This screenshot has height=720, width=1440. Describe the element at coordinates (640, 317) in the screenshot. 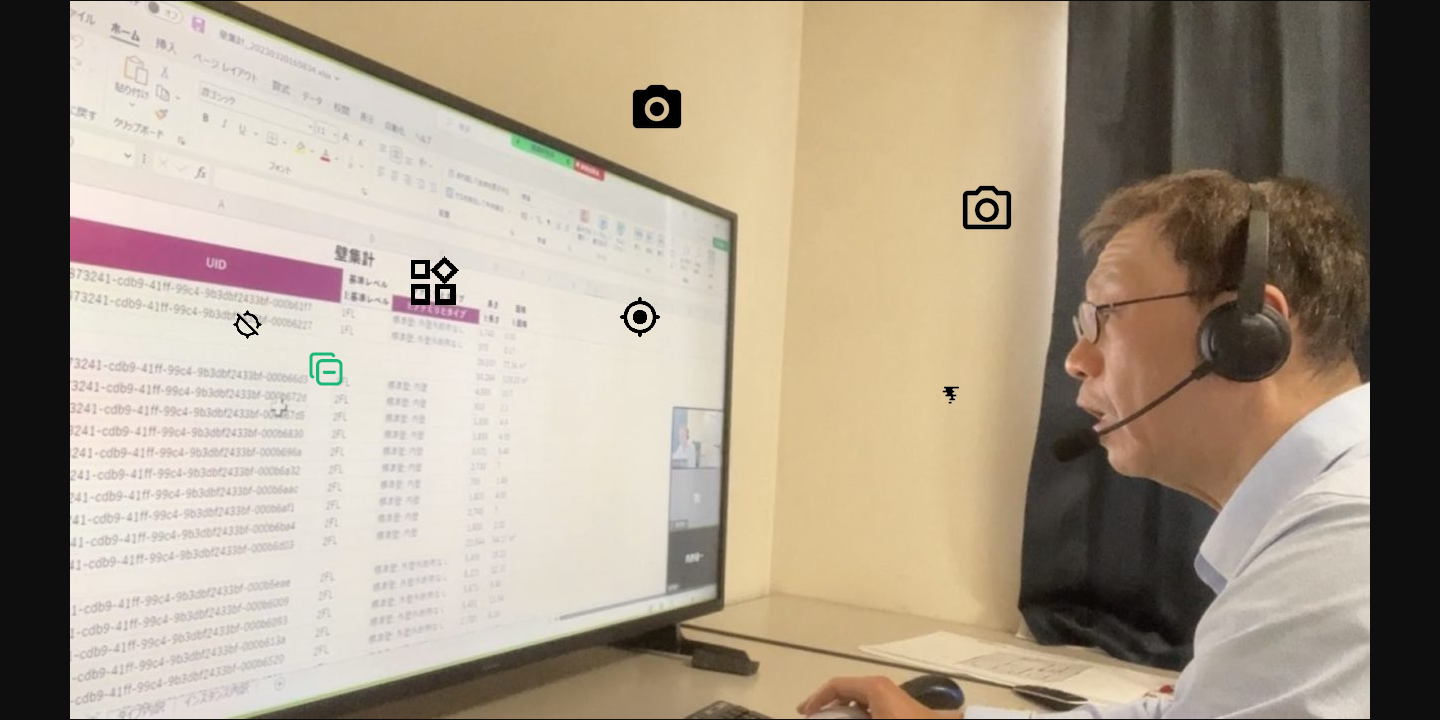

I see `indicates GPS location is locked and active` at that location.